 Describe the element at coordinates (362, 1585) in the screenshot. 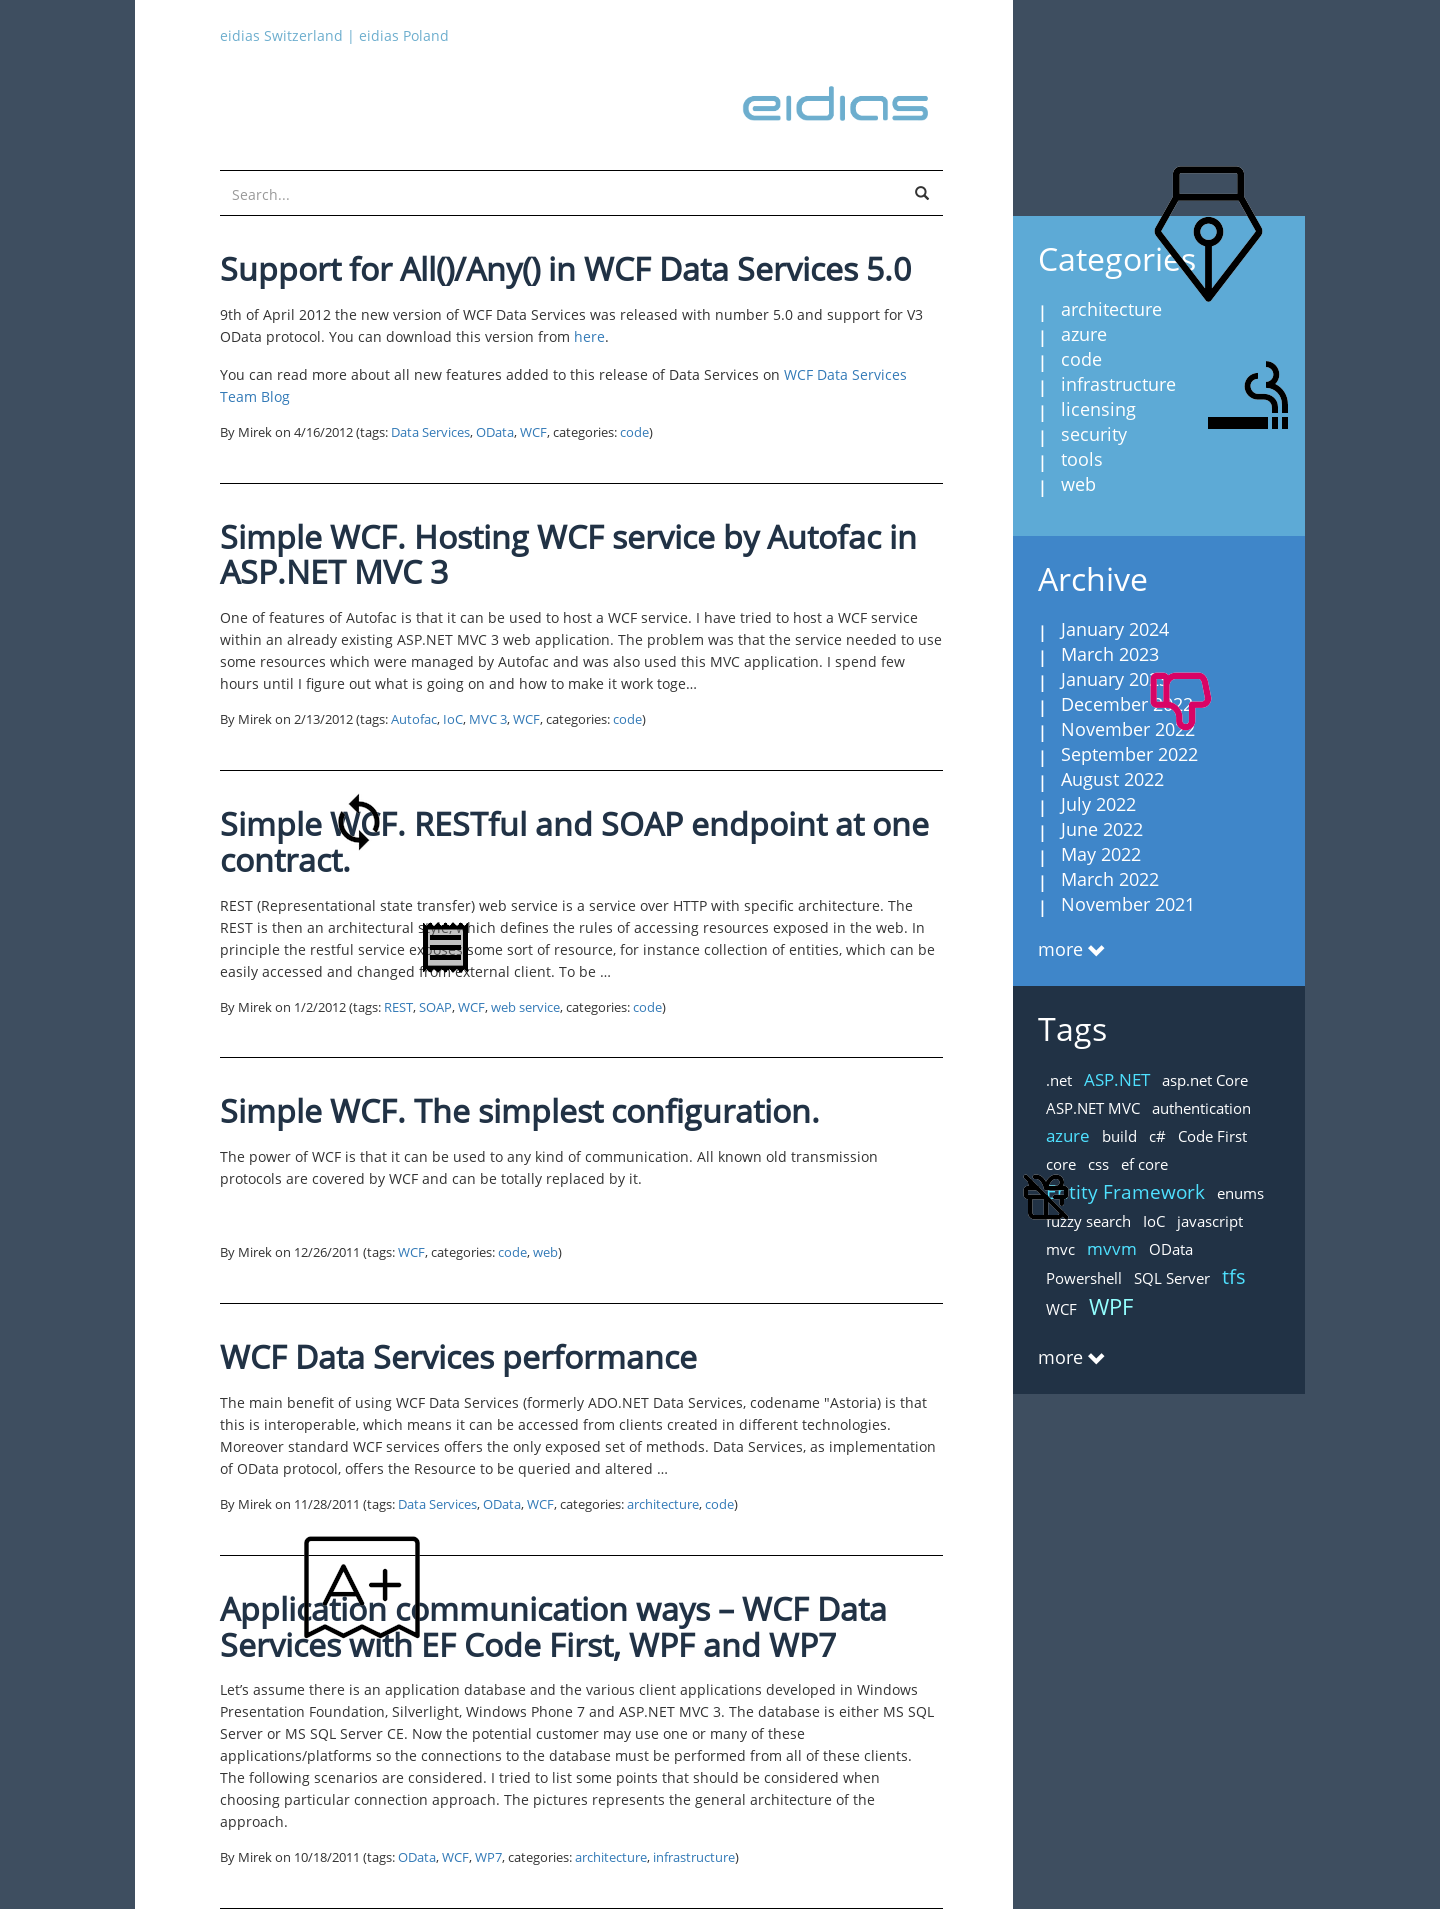

I see `view exam or test results` at that location.